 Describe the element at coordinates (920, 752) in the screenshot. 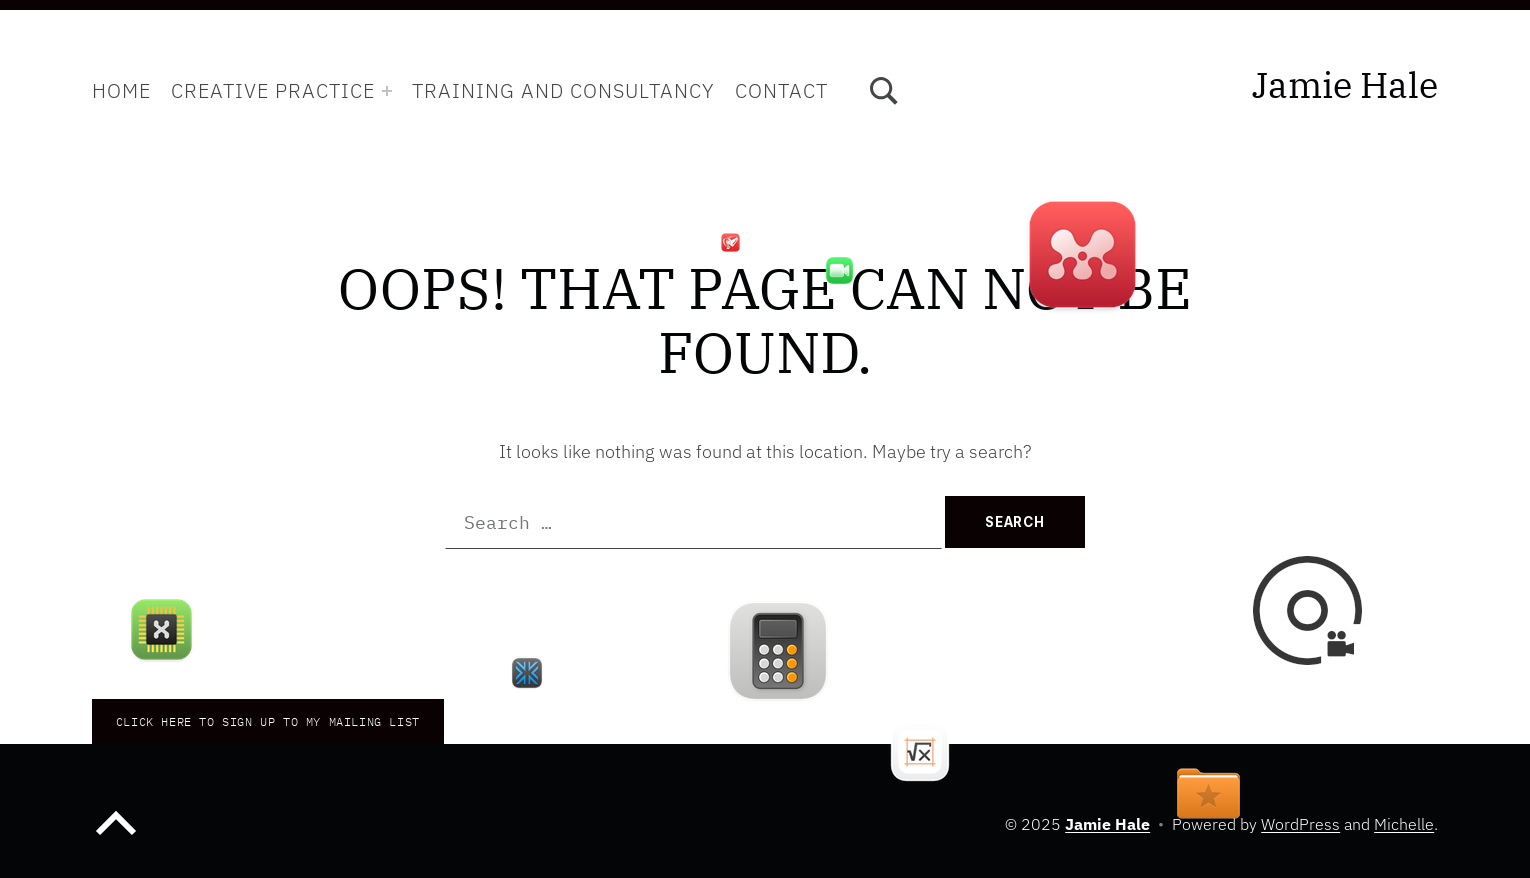

I see `open libreoffice math equation editor` at that location.